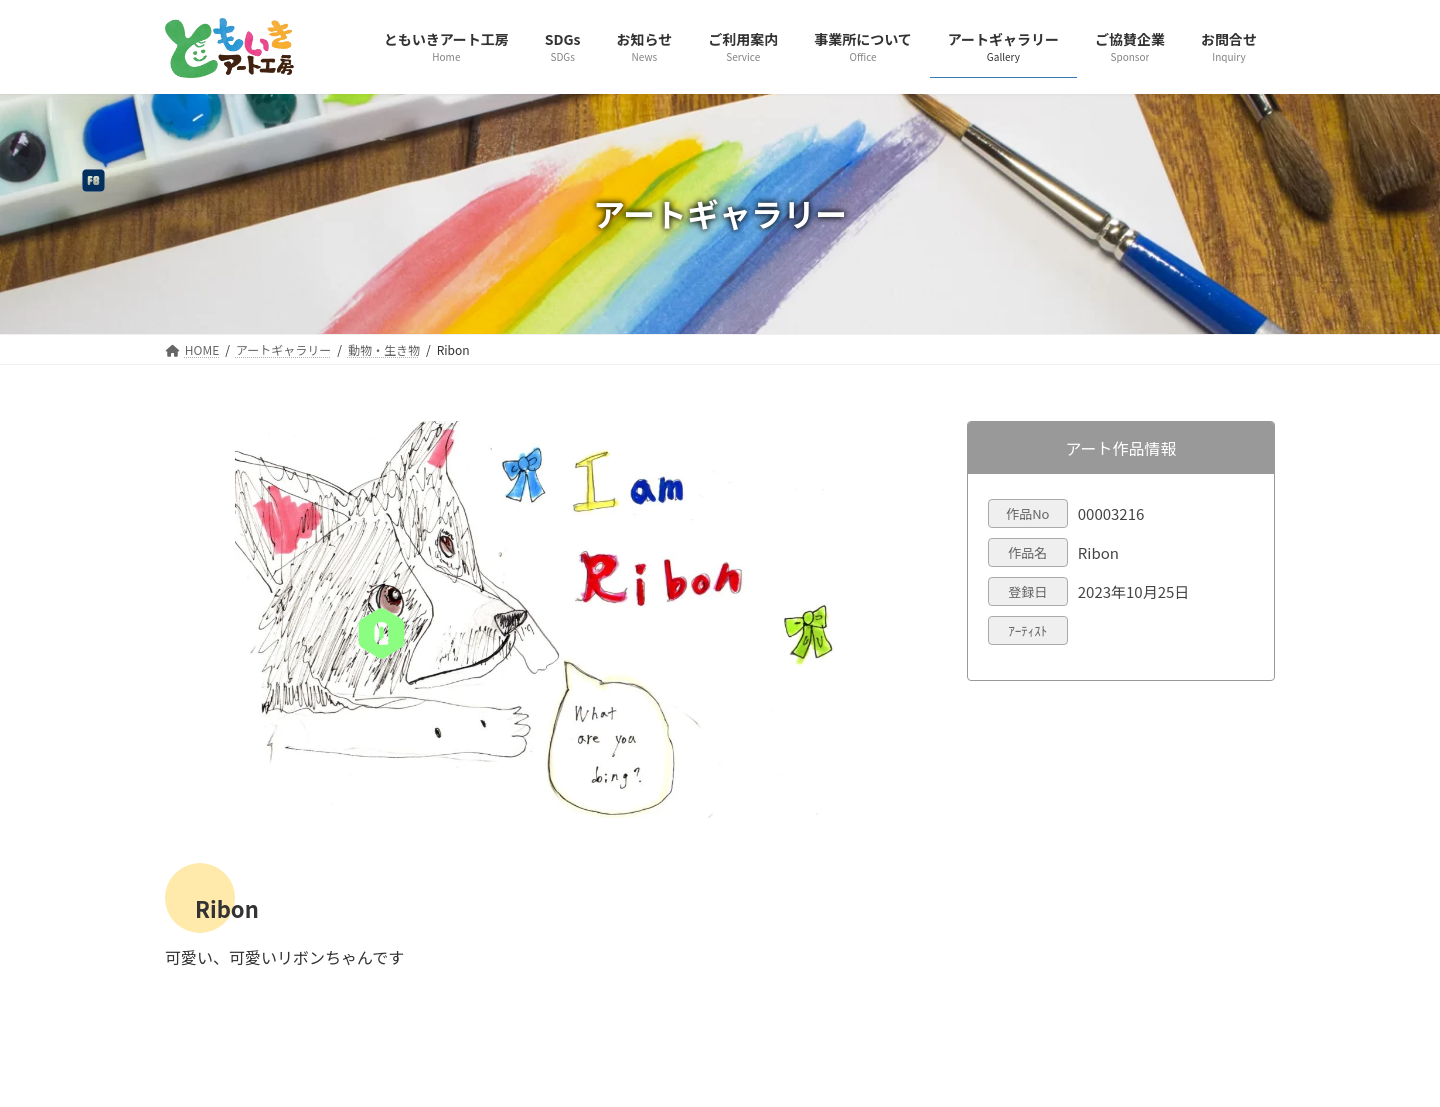 This screenshot has width=1440, height=1107. What do you see at coordinates (93, 180) in the screenshot?
I see `Facebook F8 developer conference logo or branding` at bounding box center [93, 180].